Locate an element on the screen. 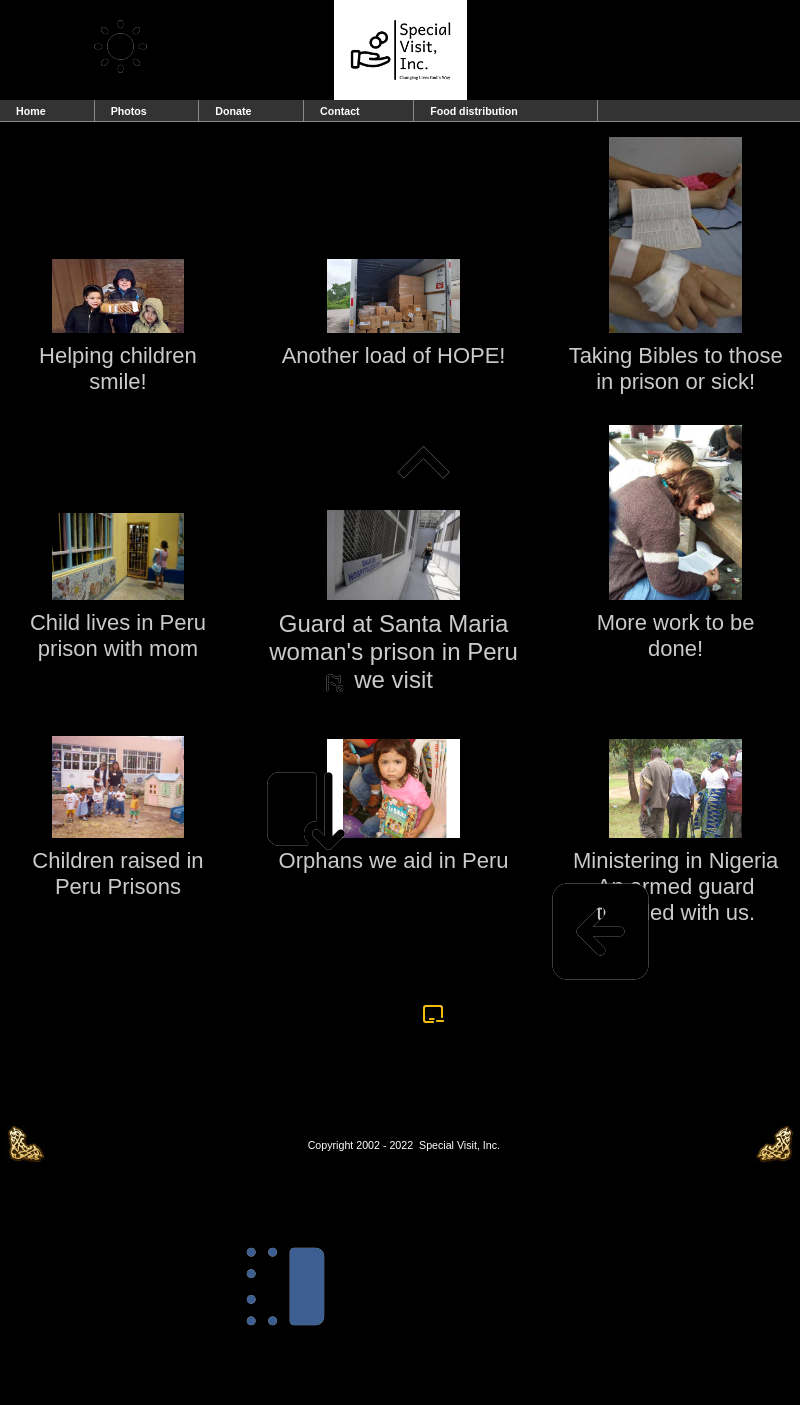  switch to light mode is located at coordinates (120, 46).